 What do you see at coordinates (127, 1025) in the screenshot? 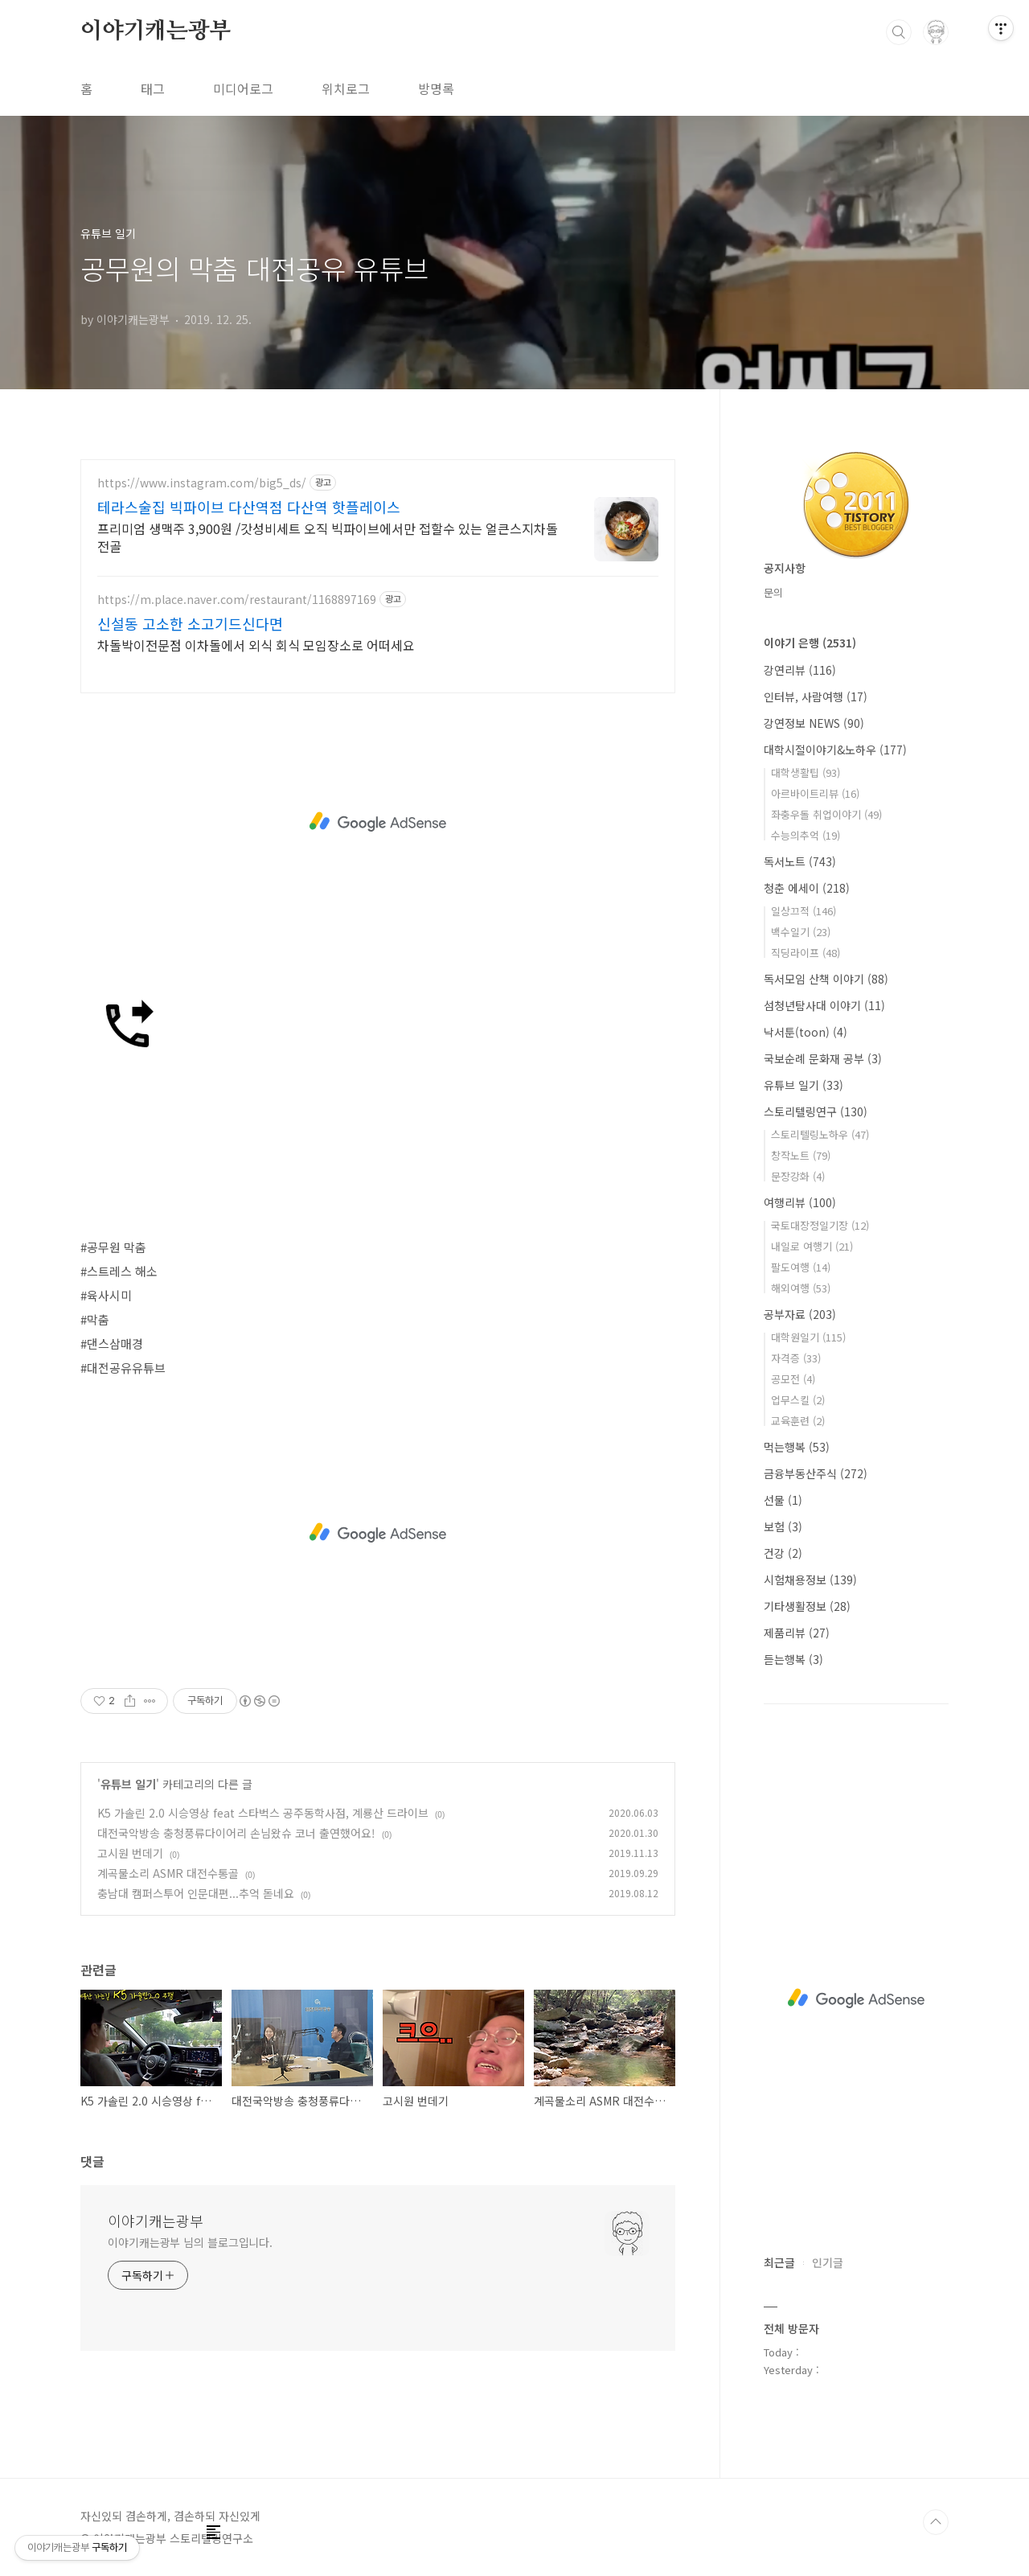
I see `call forwarding is enabled` at bounding box center [127, 1025].